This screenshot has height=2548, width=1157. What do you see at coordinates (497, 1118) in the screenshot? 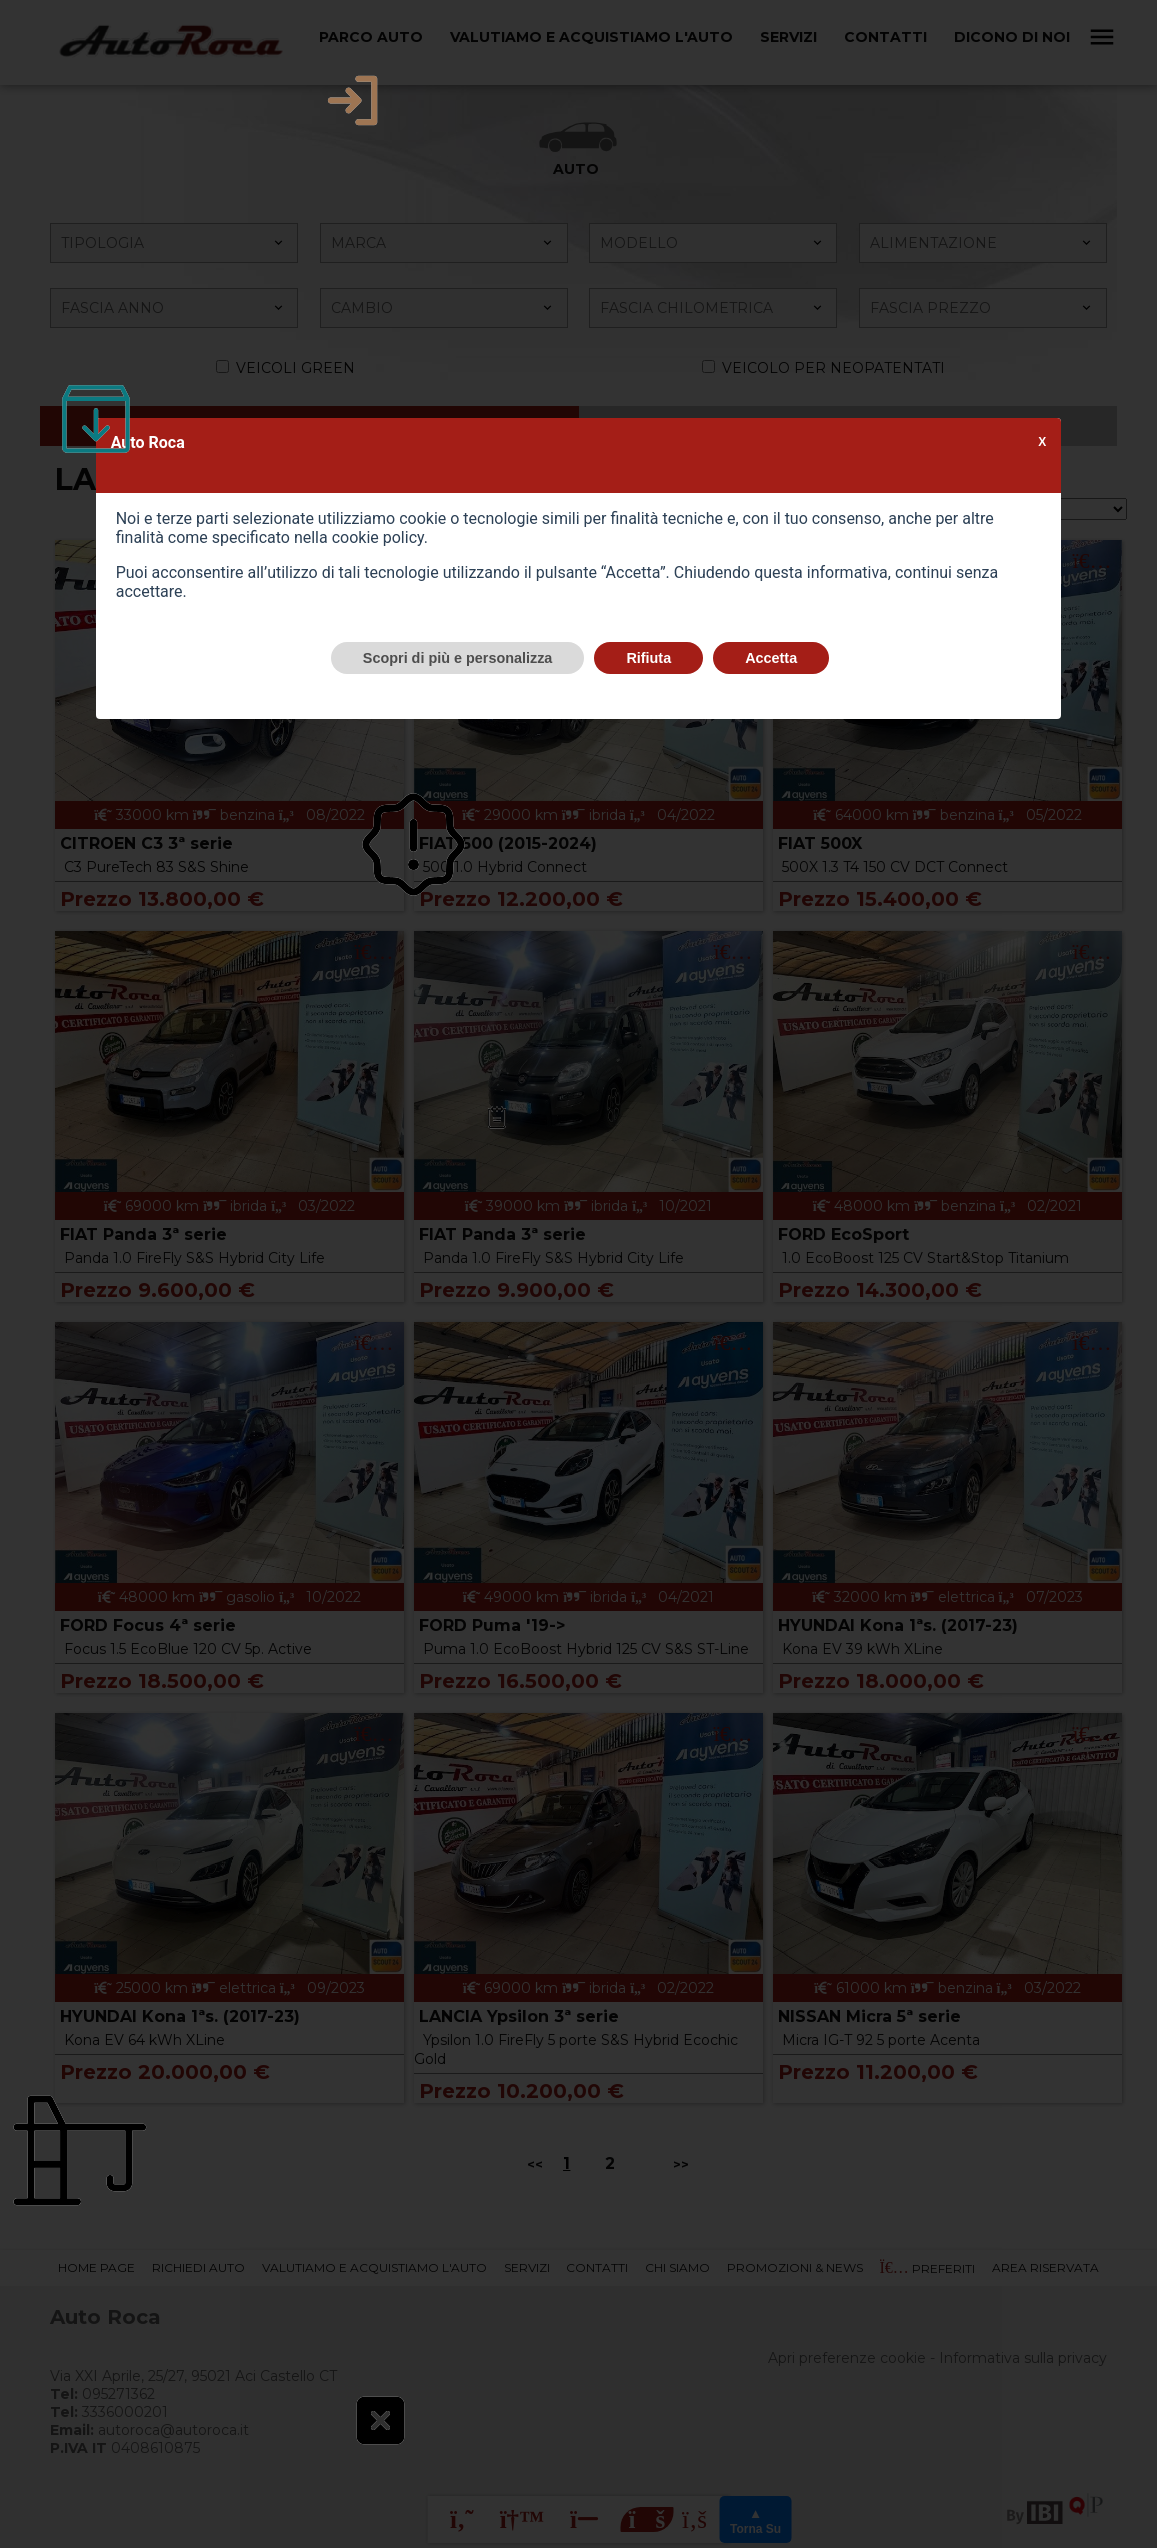
I see `open notepad or notes app` at bounding box center [497, 1118].